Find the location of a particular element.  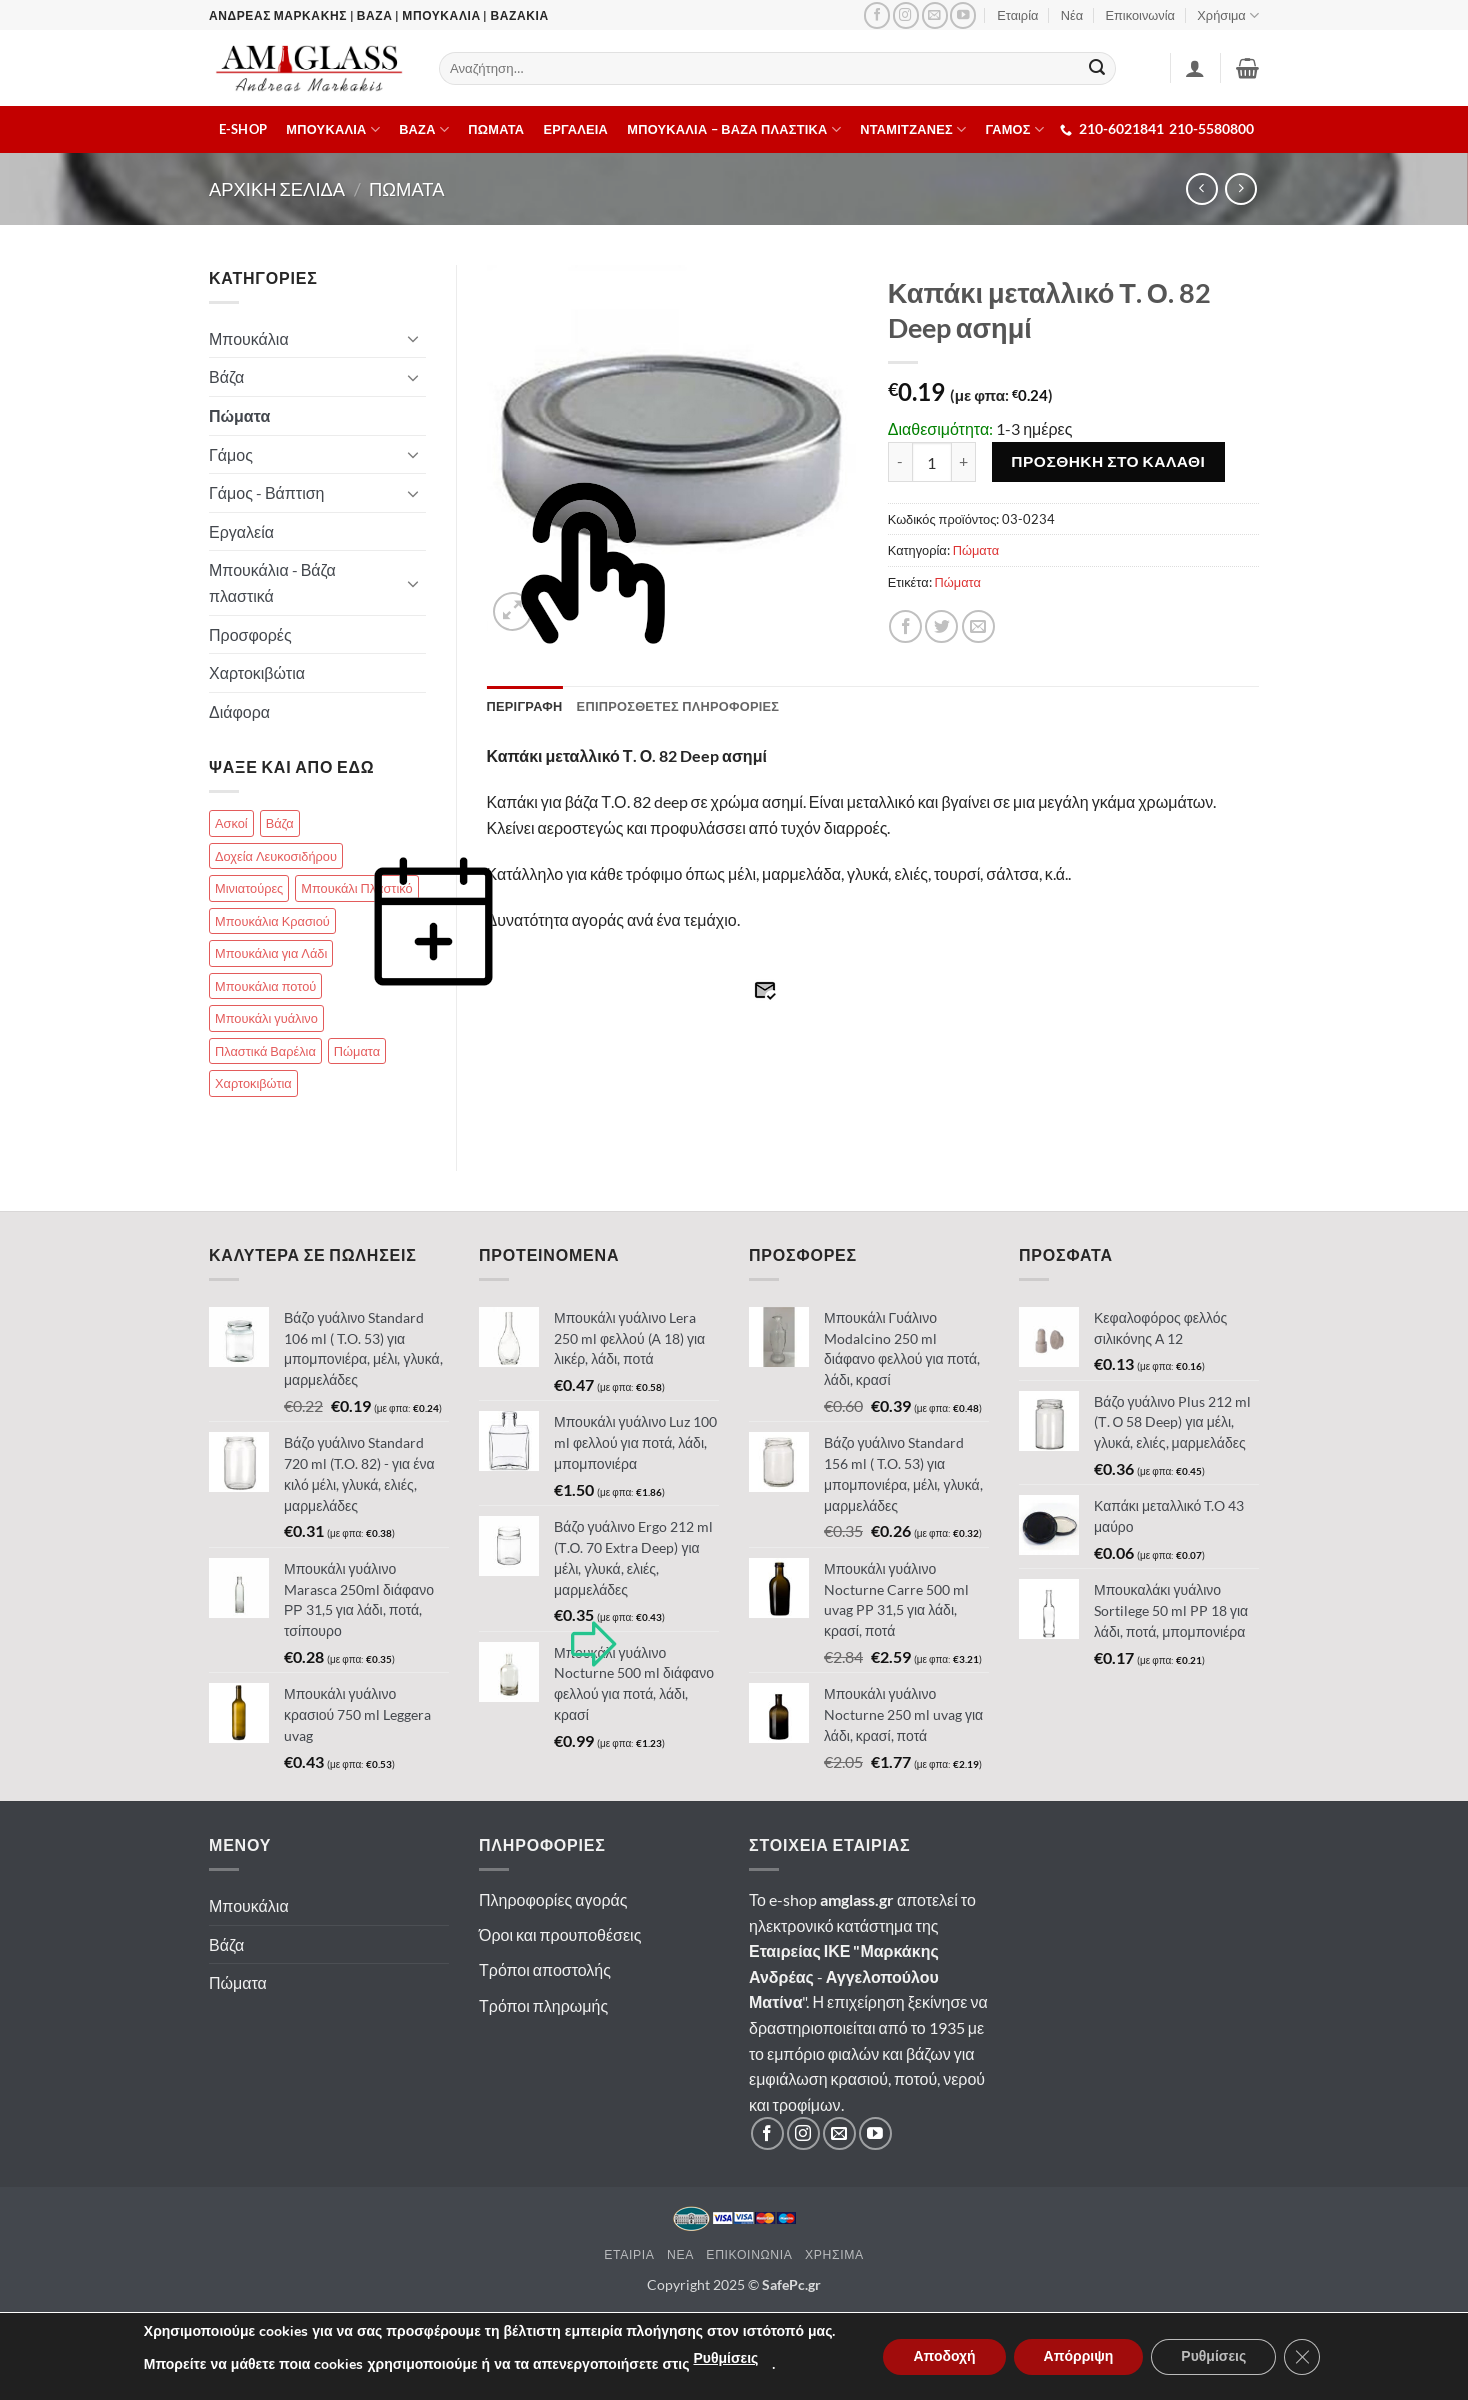

add a new calendar event is located at coordinates (433, 926).